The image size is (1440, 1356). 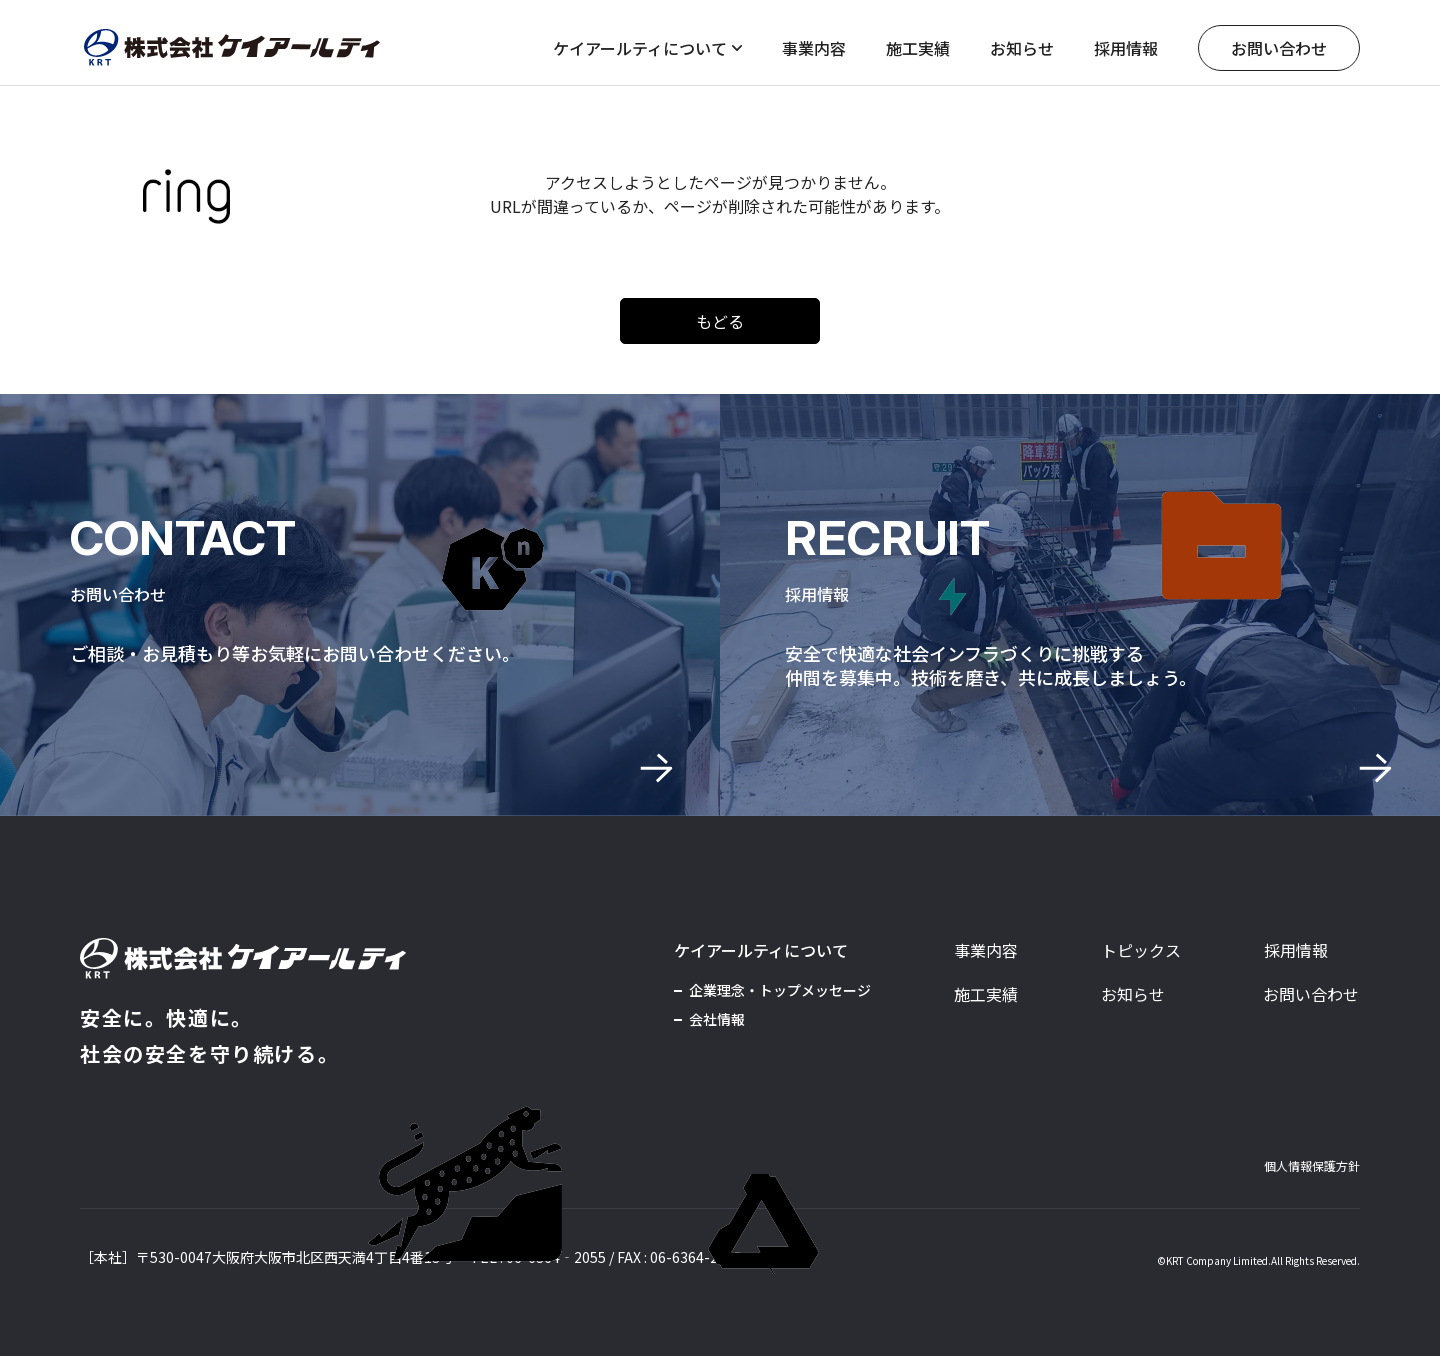 I want to click on remove a folder, so click(x=1221, y=545).